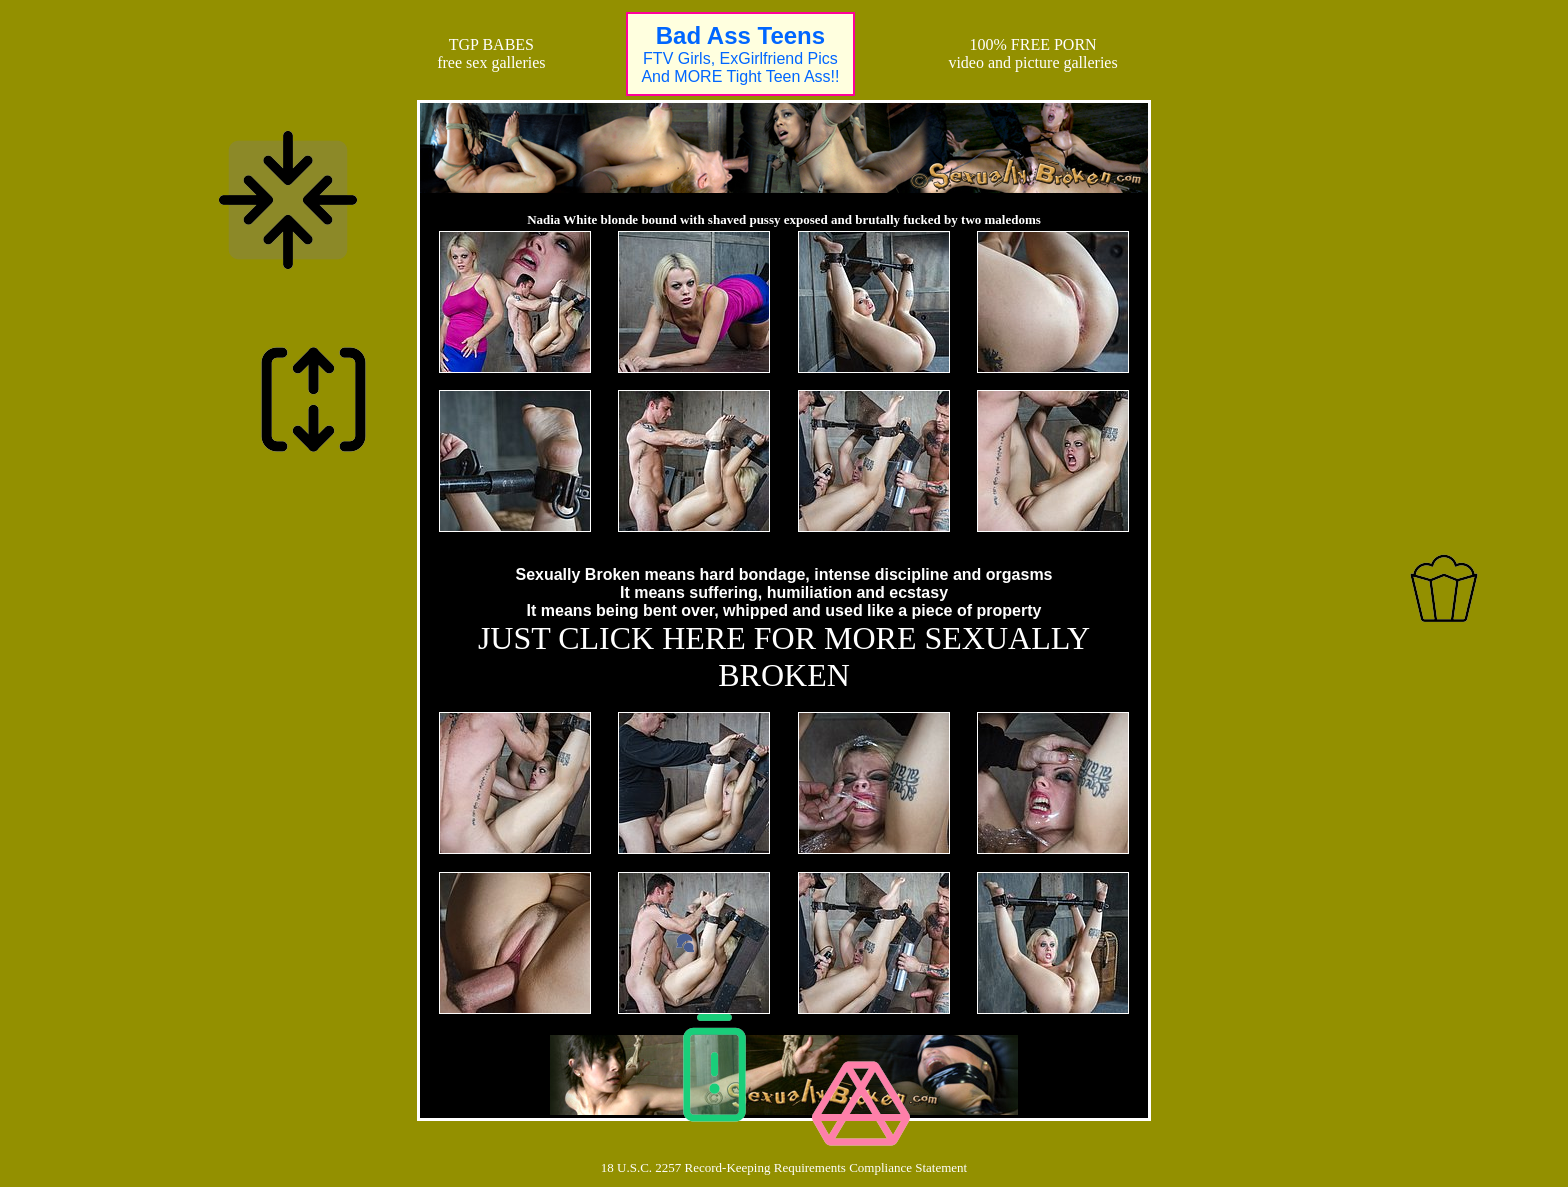 The image size is (1568, 1187). I want to click on open Google Drive, so click(861, 1107).